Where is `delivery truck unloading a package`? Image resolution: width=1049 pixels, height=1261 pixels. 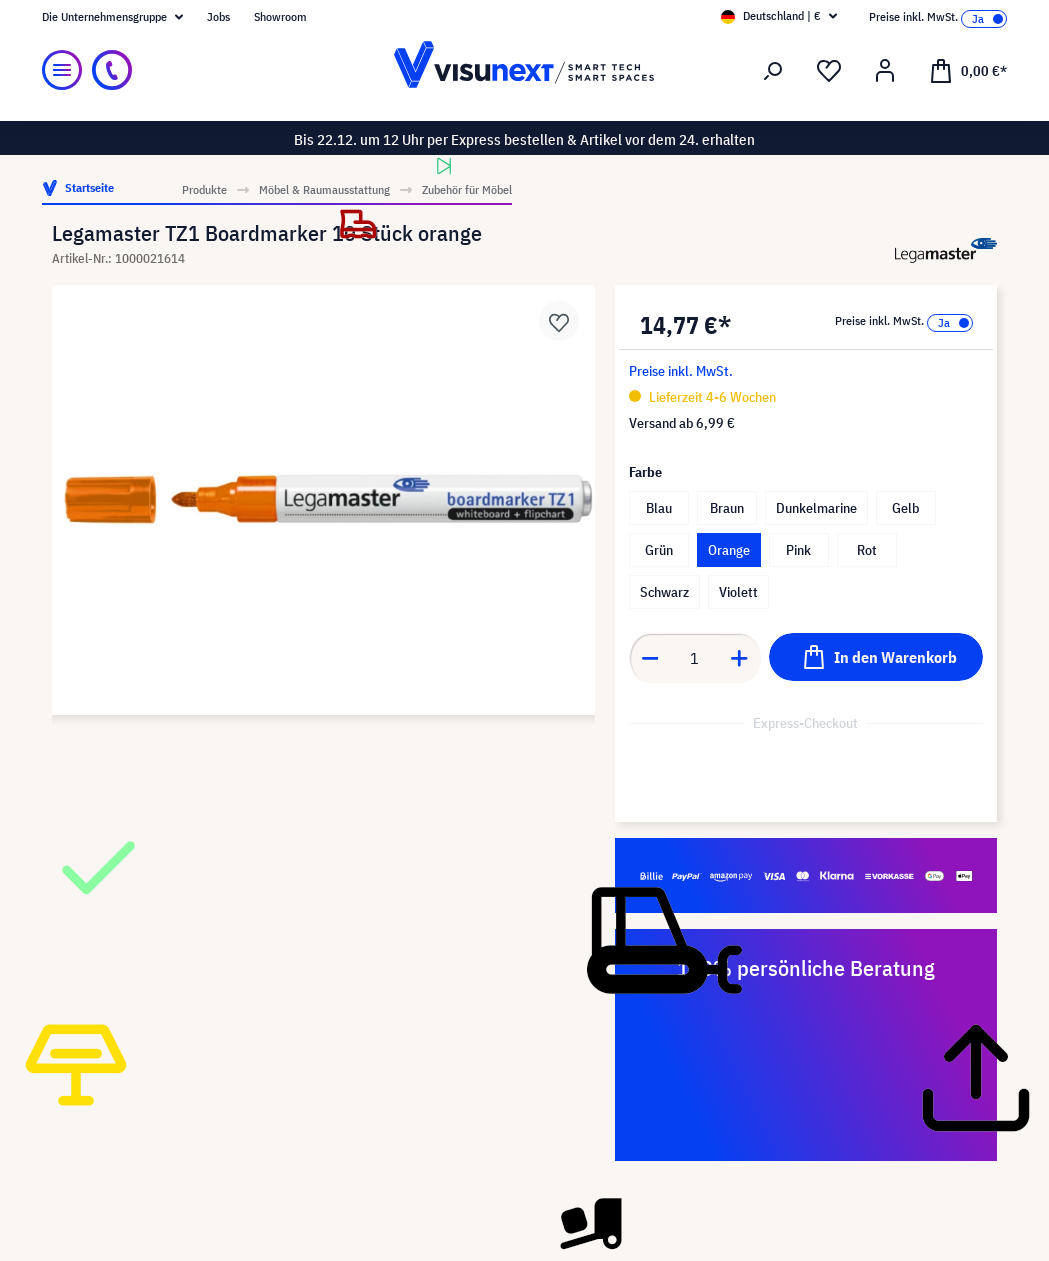 delivery truck unloading a package is located at coordinates (591, 1222).